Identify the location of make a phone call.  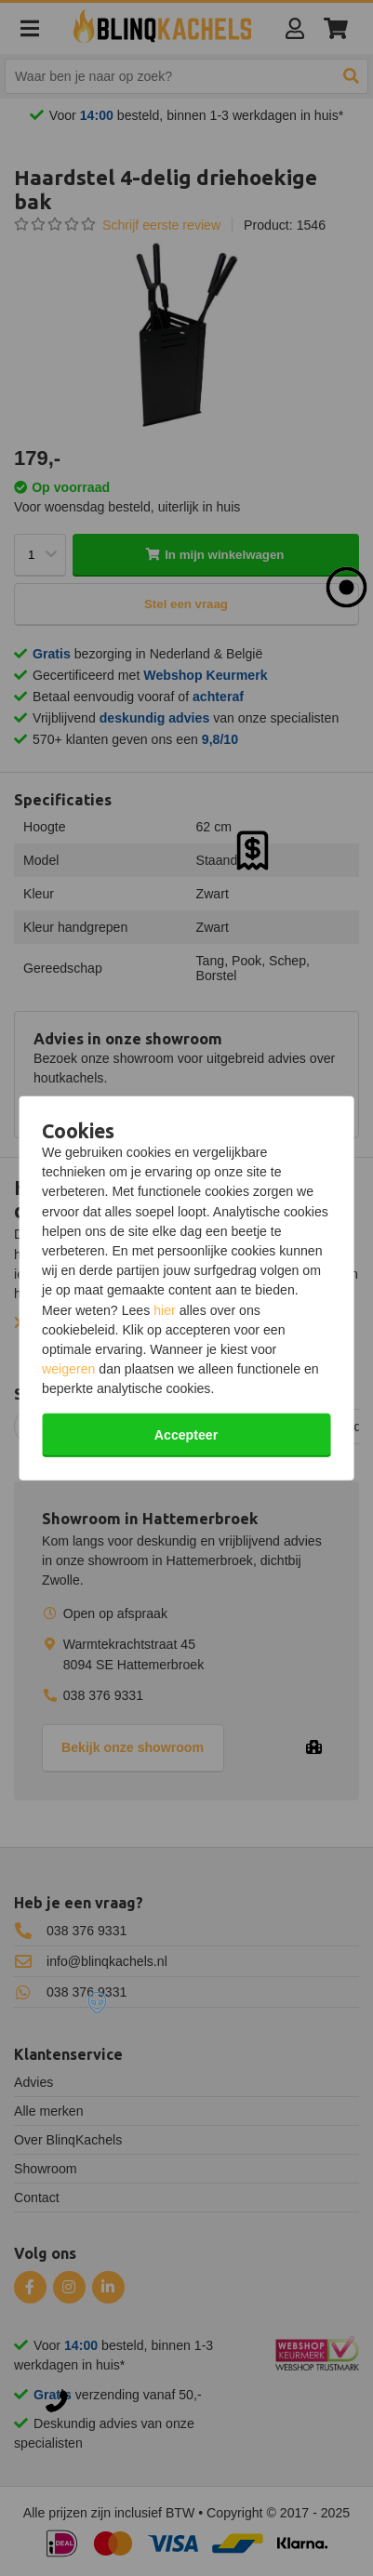
(57, 2401).